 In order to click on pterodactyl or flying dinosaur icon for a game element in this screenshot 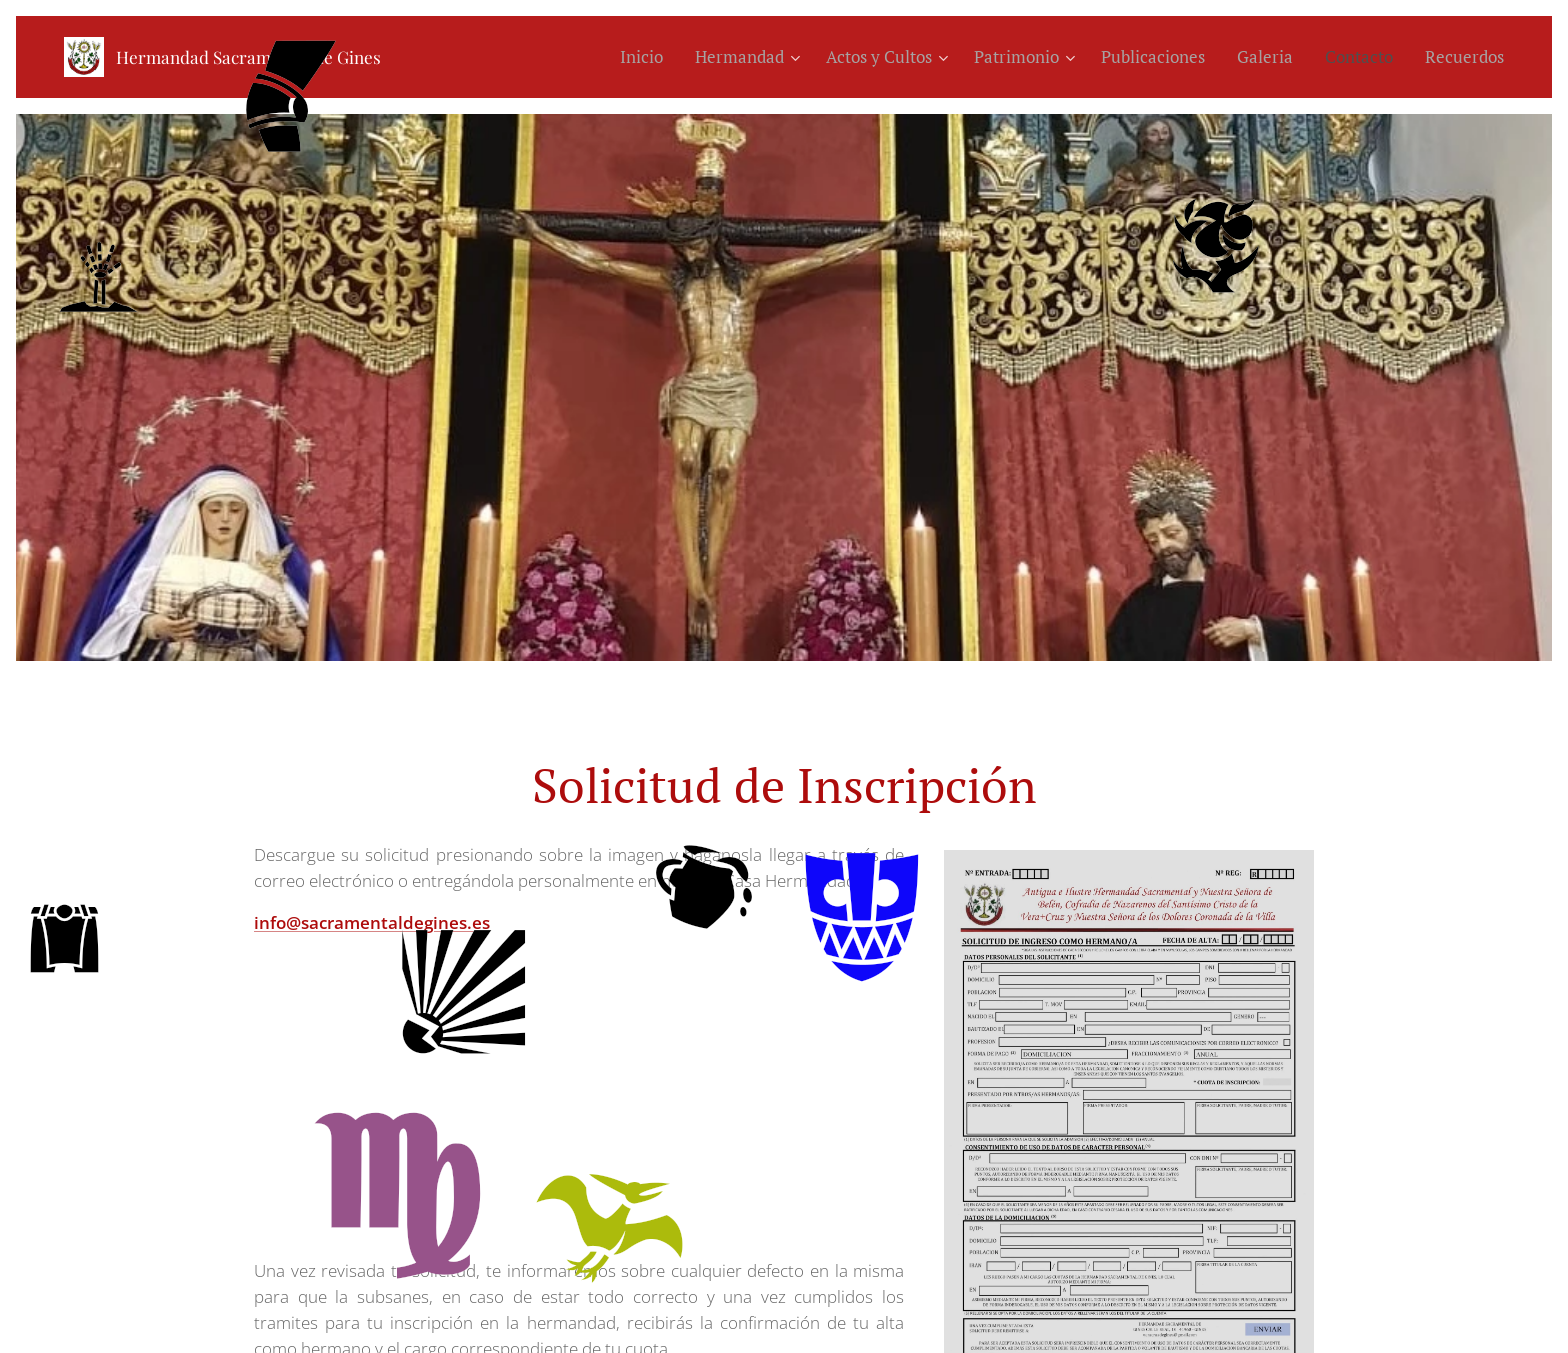, I will do `click(609, 1228)`.